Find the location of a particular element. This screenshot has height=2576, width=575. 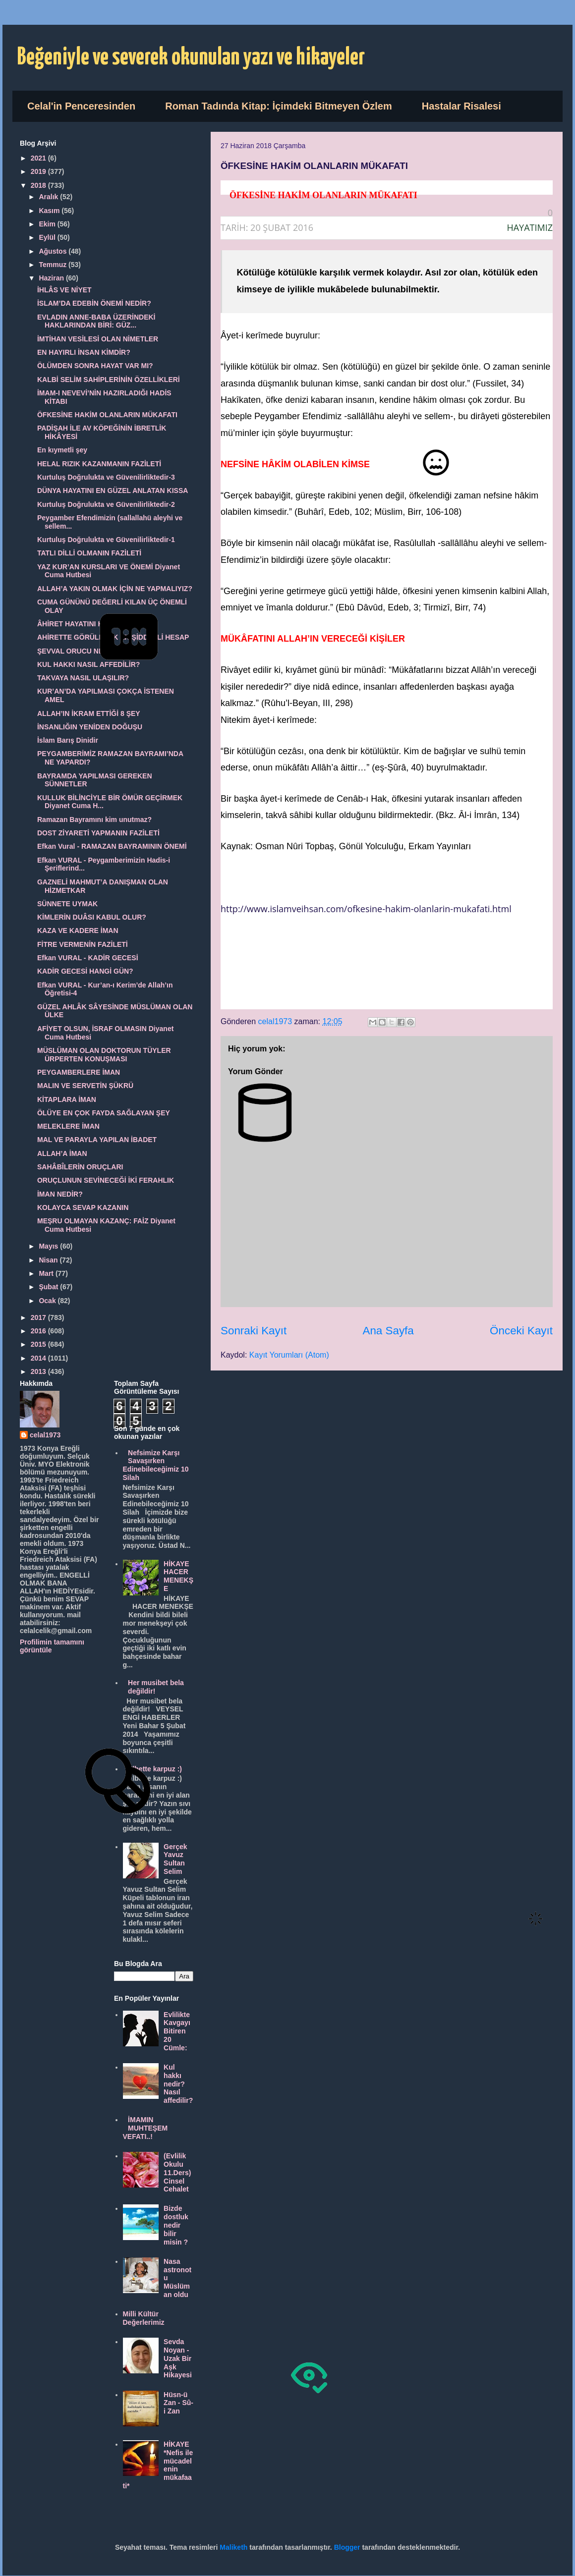

report feeling unwell or sick is located at coordinates (436, 462).